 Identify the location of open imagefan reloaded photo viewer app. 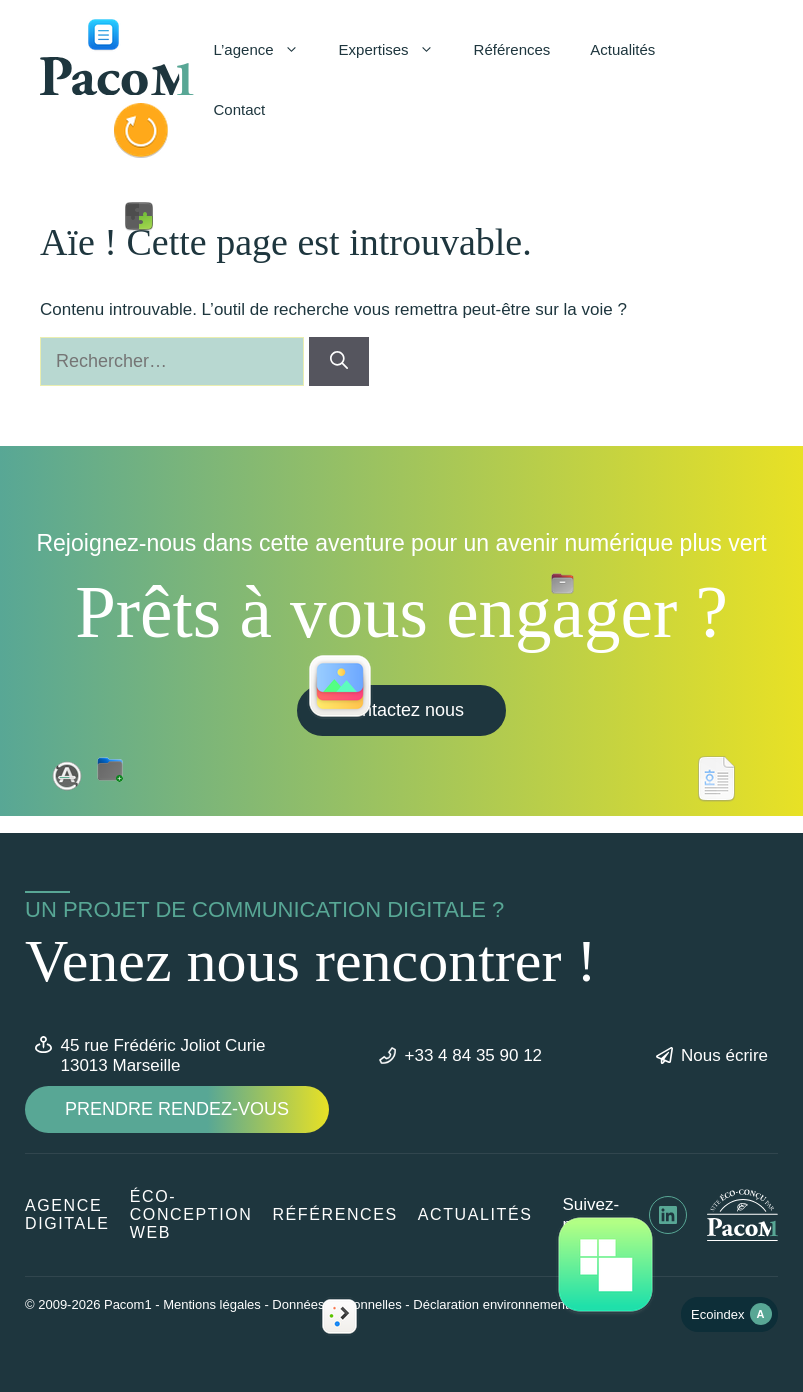
(340, 686).